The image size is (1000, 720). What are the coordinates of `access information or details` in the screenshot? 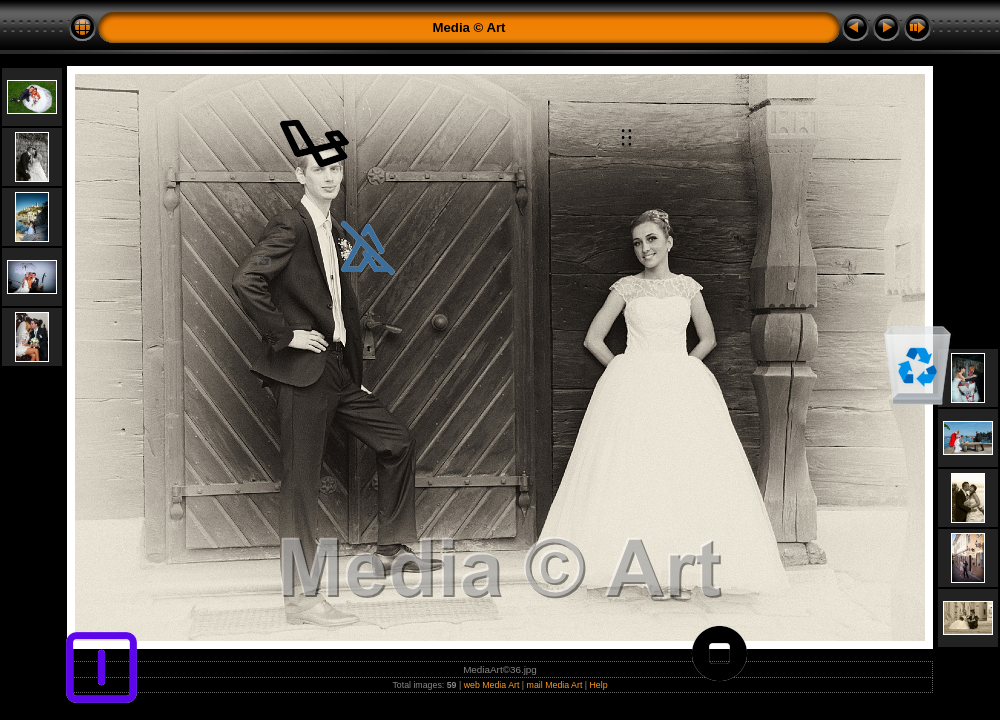 It's located at (101, 667).